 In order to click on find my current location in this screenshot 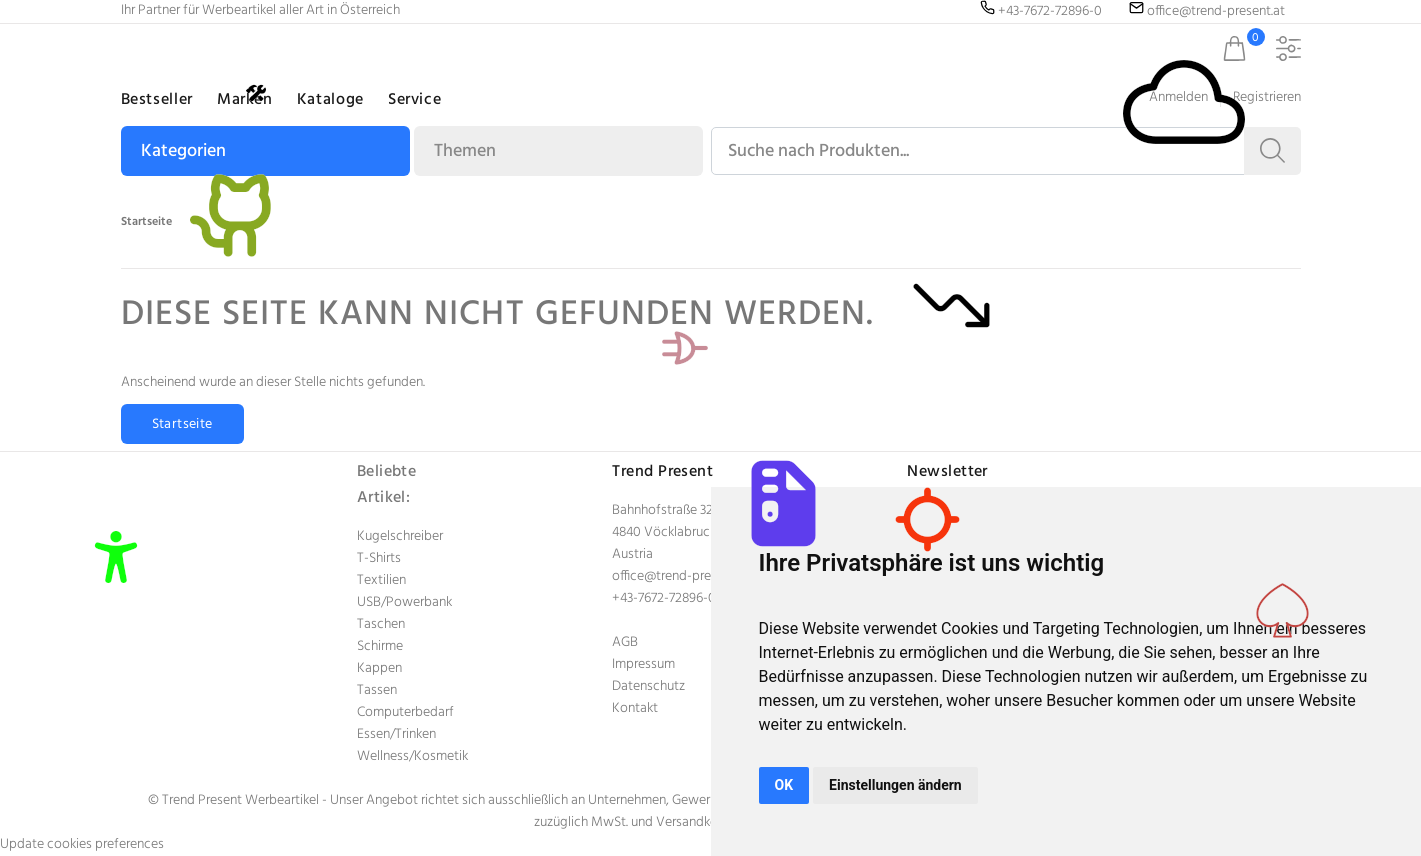, I will do `click(927, 519)`.